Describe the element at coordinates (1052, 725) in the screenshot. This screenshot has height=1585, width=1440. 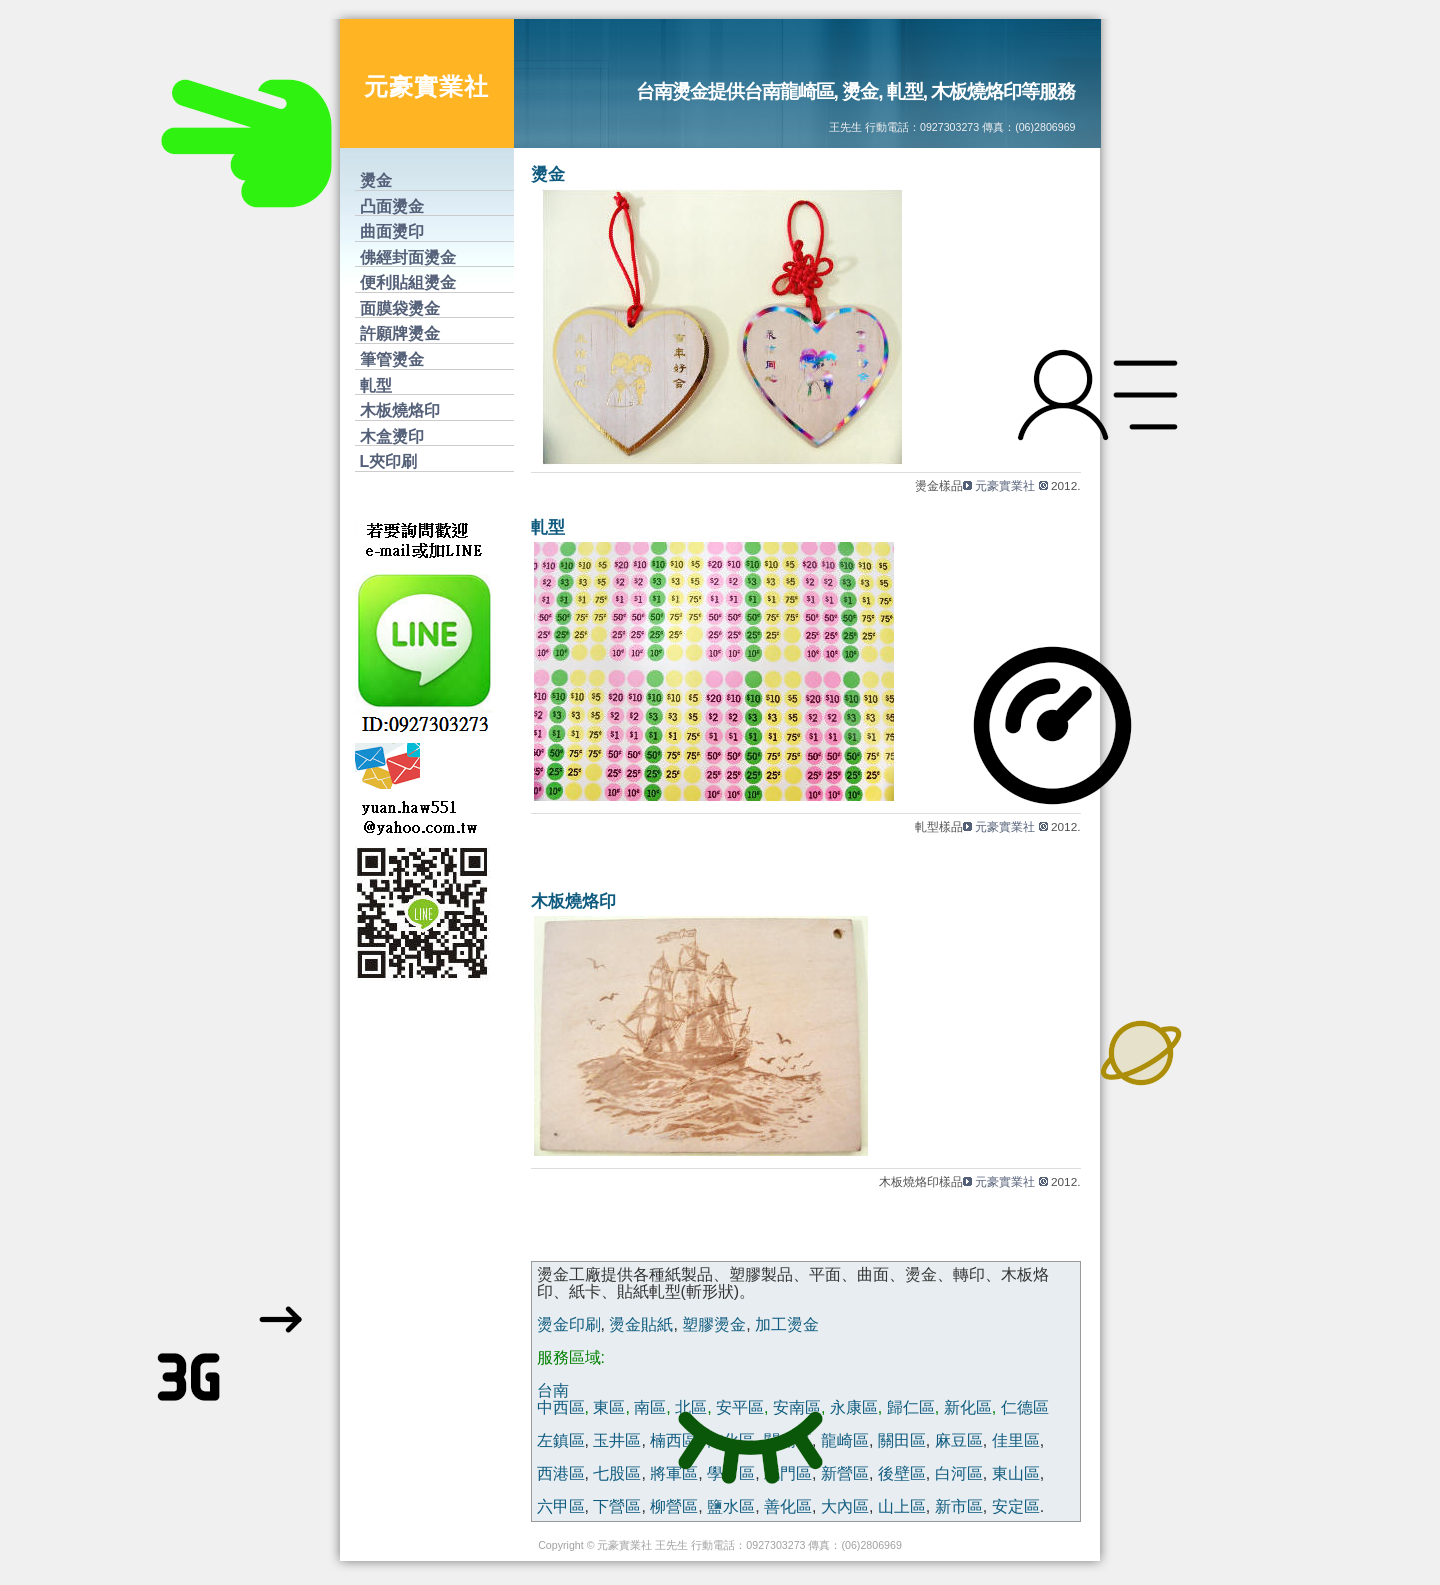
I see `view performance metrics or speed` at that location.